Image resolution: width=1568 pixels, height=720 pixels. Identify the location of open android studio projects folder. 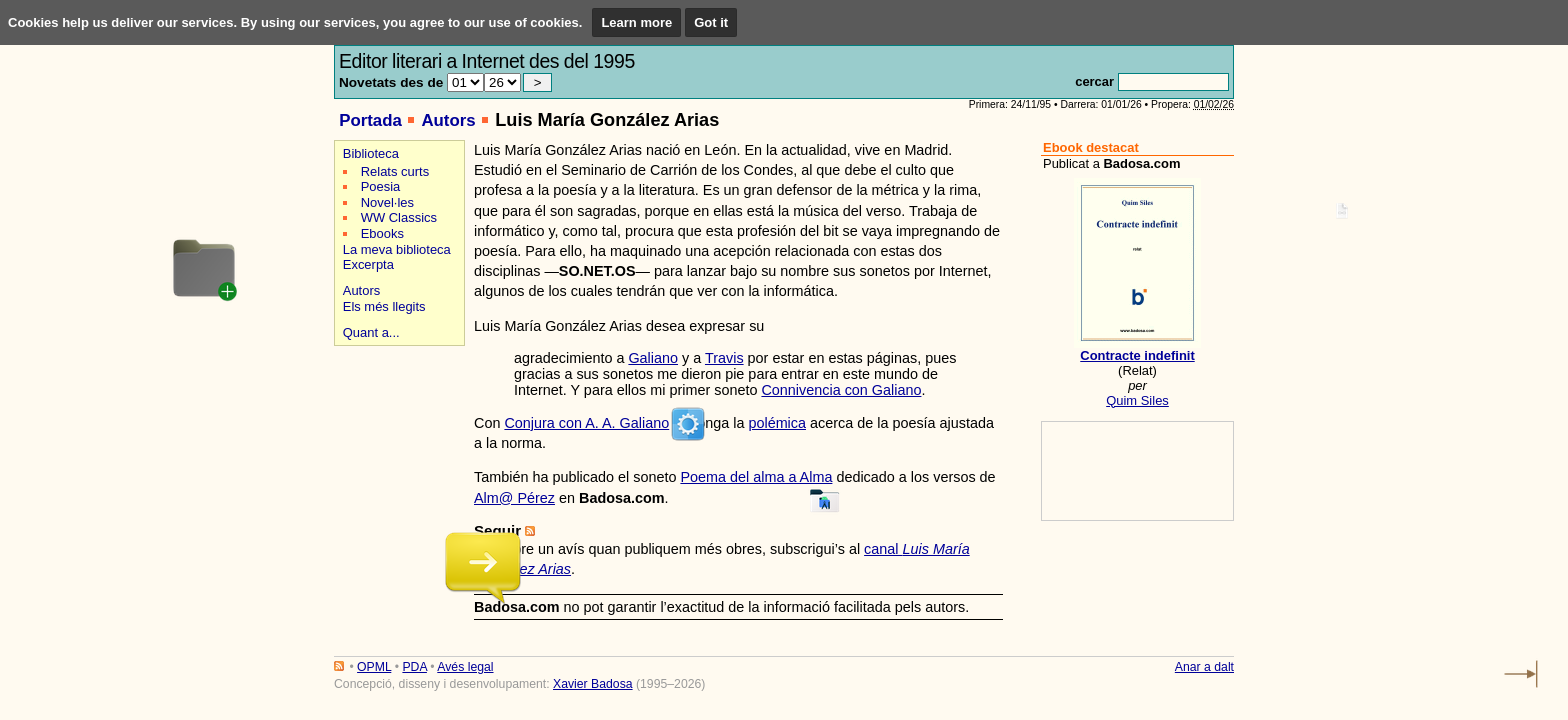
(824, 501).